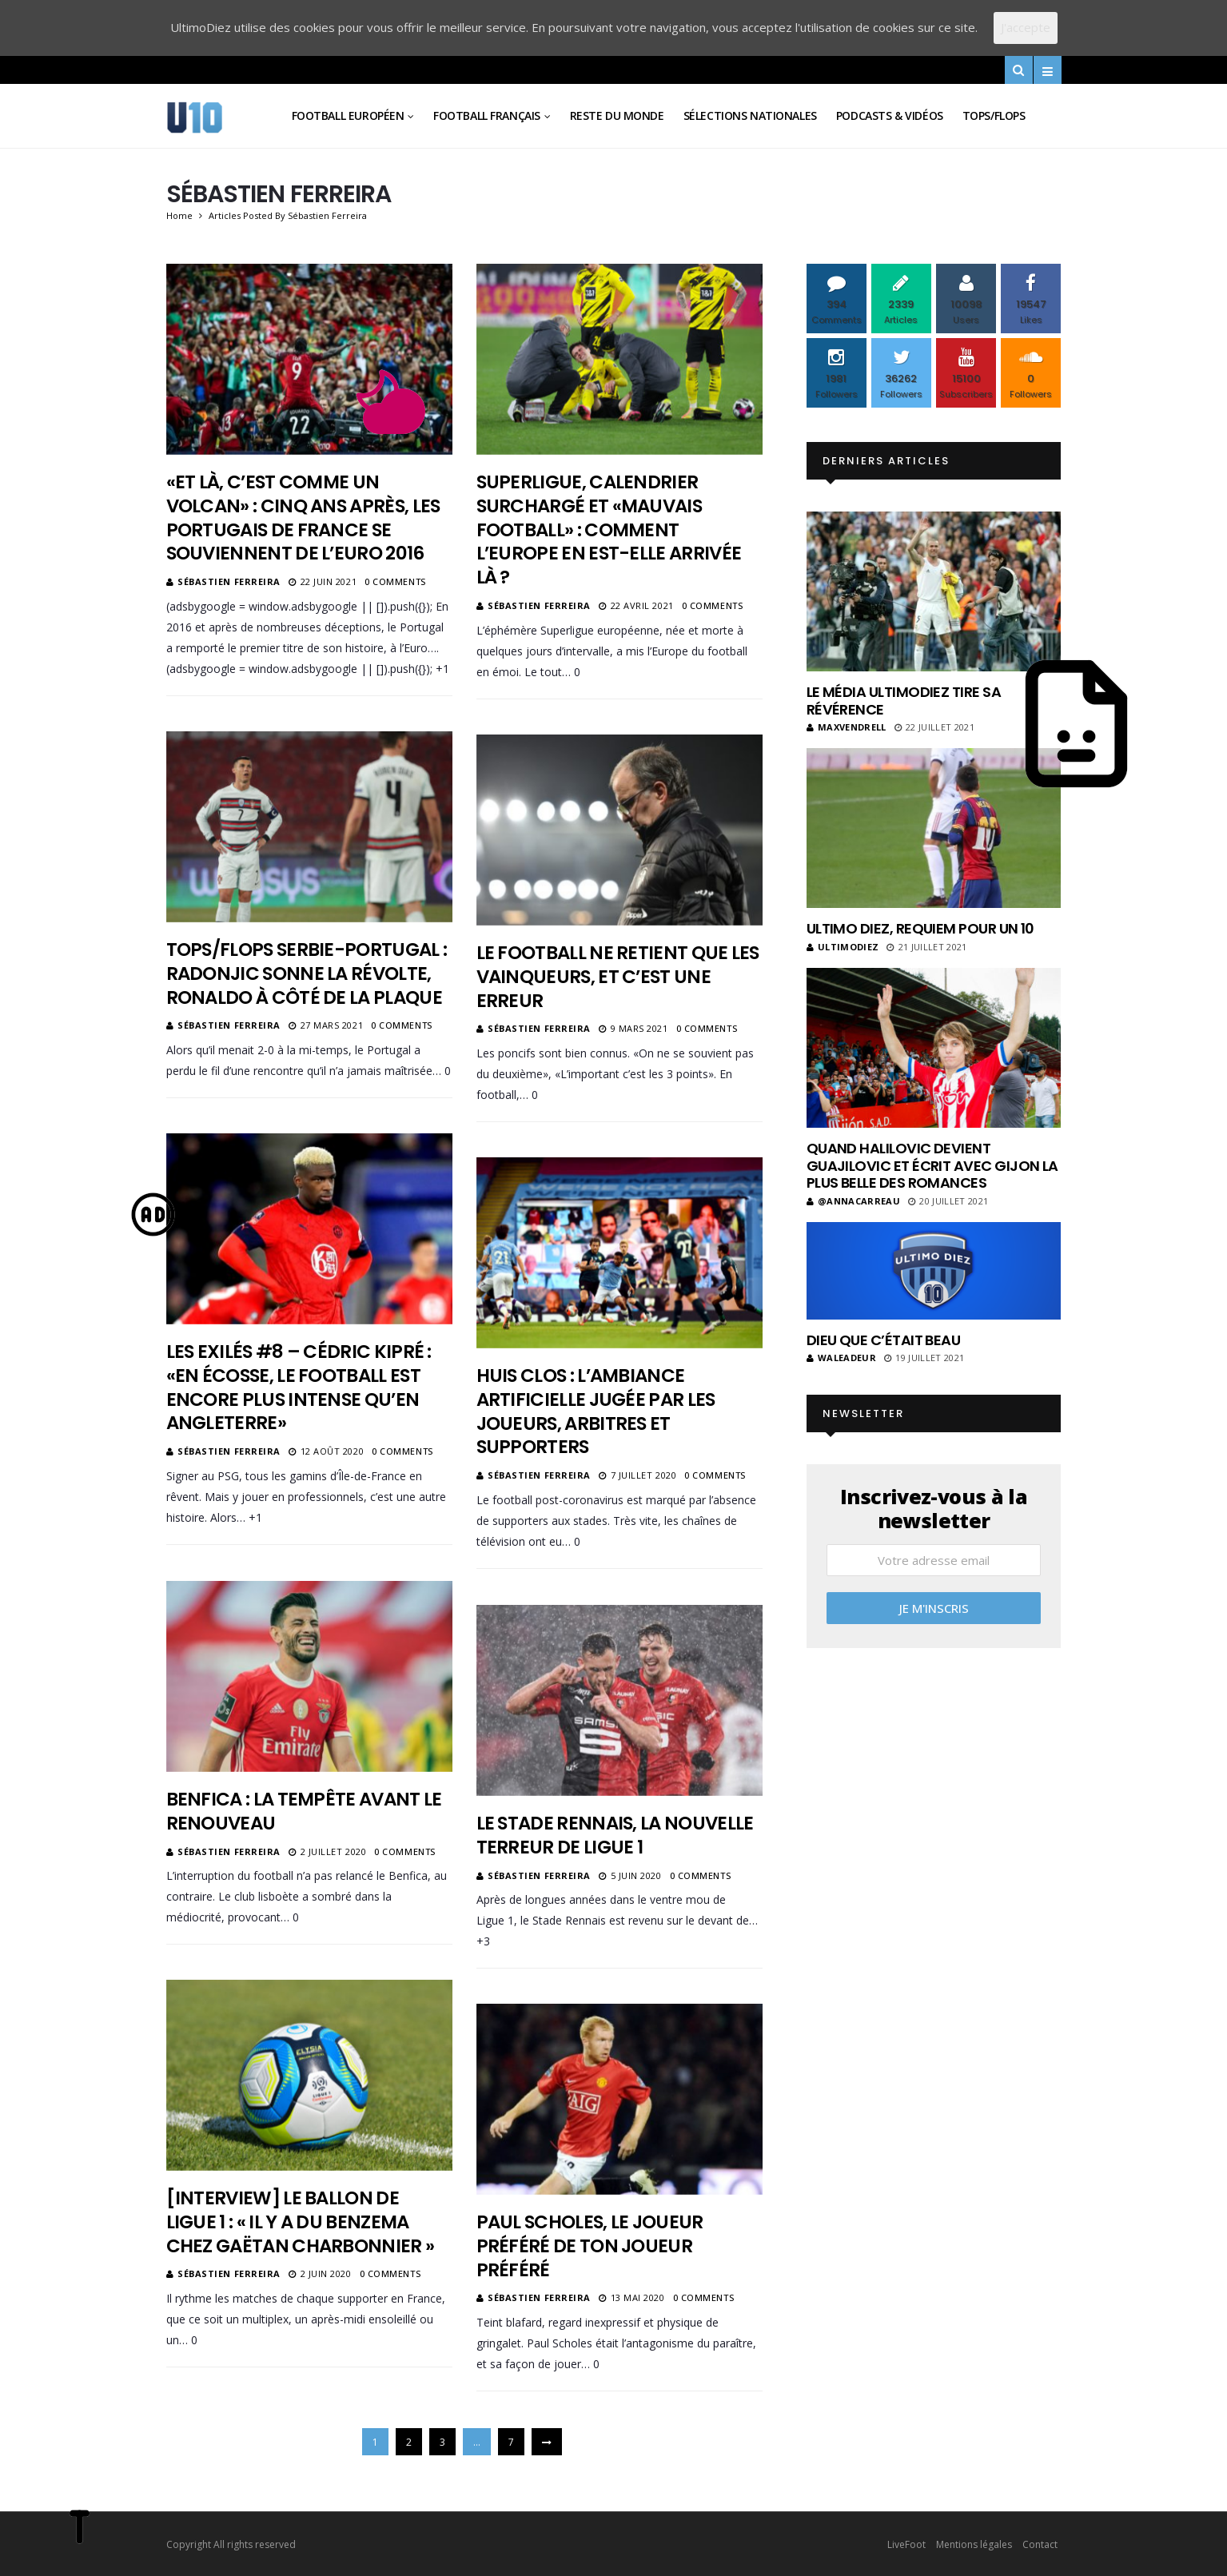 This screenshot has width=1227, height=2576. Describe the element at coordinates (79, 2526) in the screenshot. I see `text formatting option for title case` at that location.